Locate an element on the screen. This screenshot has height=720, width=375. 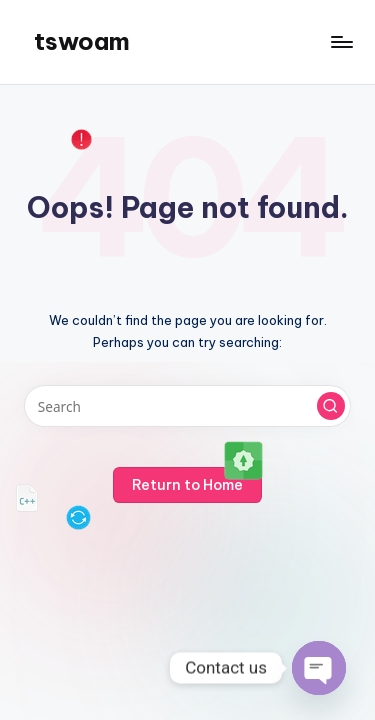
indicates syncing in progress is located at coordinates (78, 517).